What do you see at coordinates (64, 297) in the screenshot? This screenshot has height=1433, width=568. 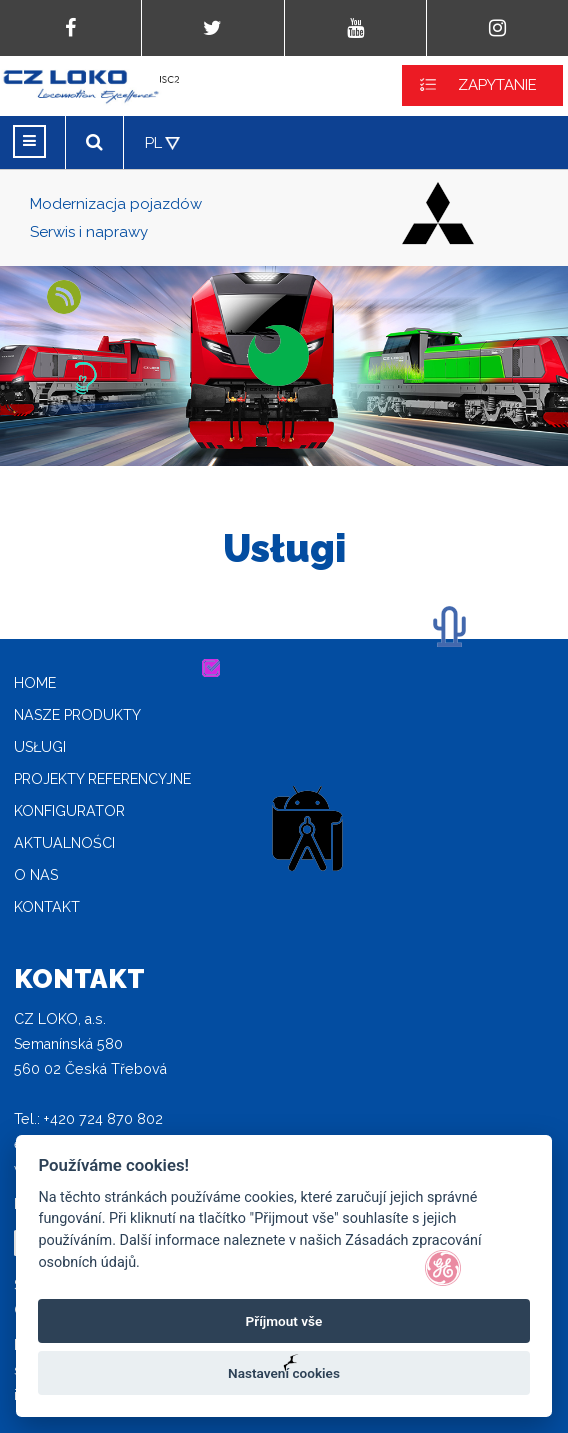 I see `visit hearthis.at music streaming platform` at bounding box center [64, 297].